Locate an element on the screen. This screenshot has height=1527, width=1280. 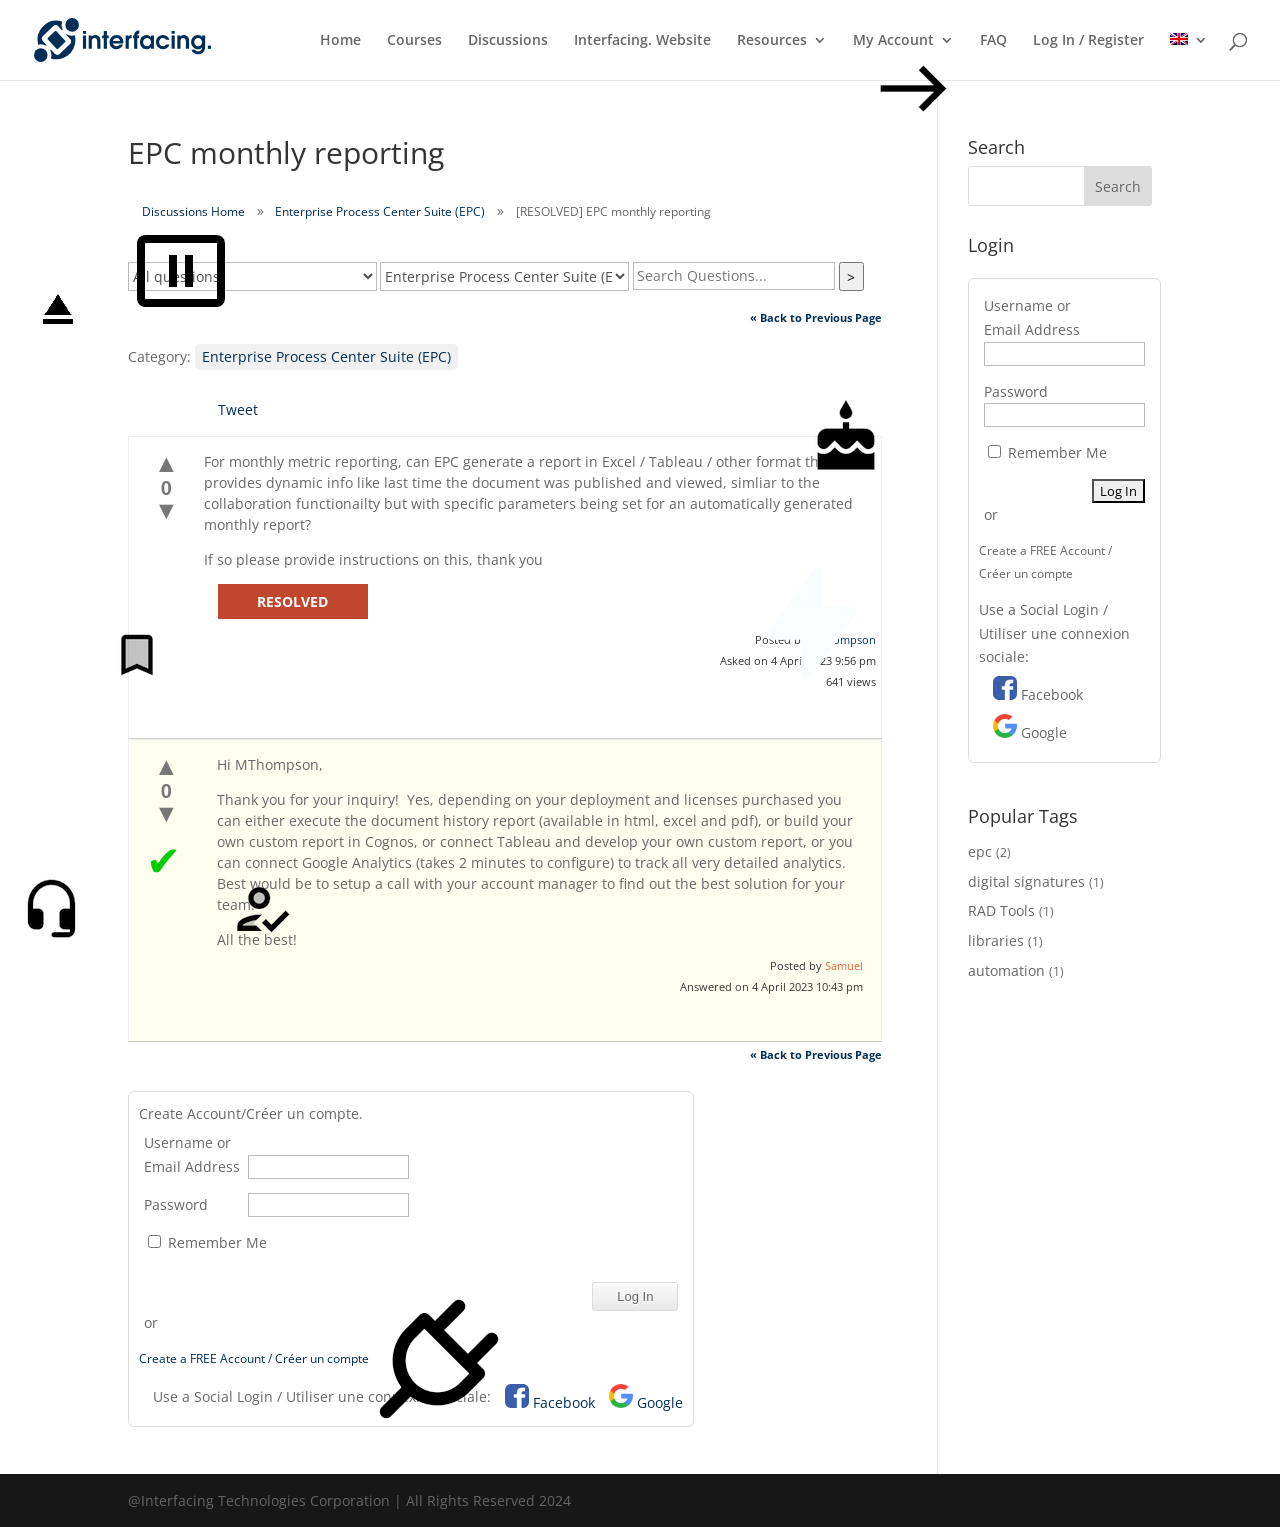
pause an ongoing presentation is located at coordinates (181, 271).